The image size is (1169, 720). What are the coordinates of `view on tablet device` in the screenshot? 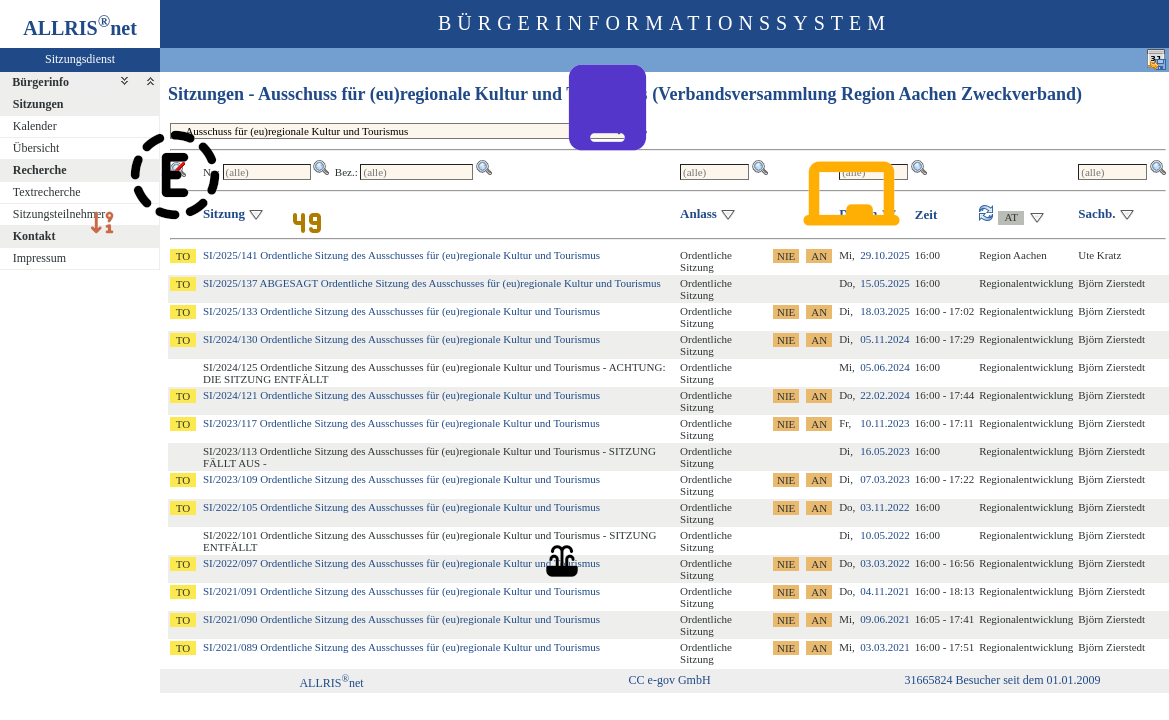 It's located at (607, 107).